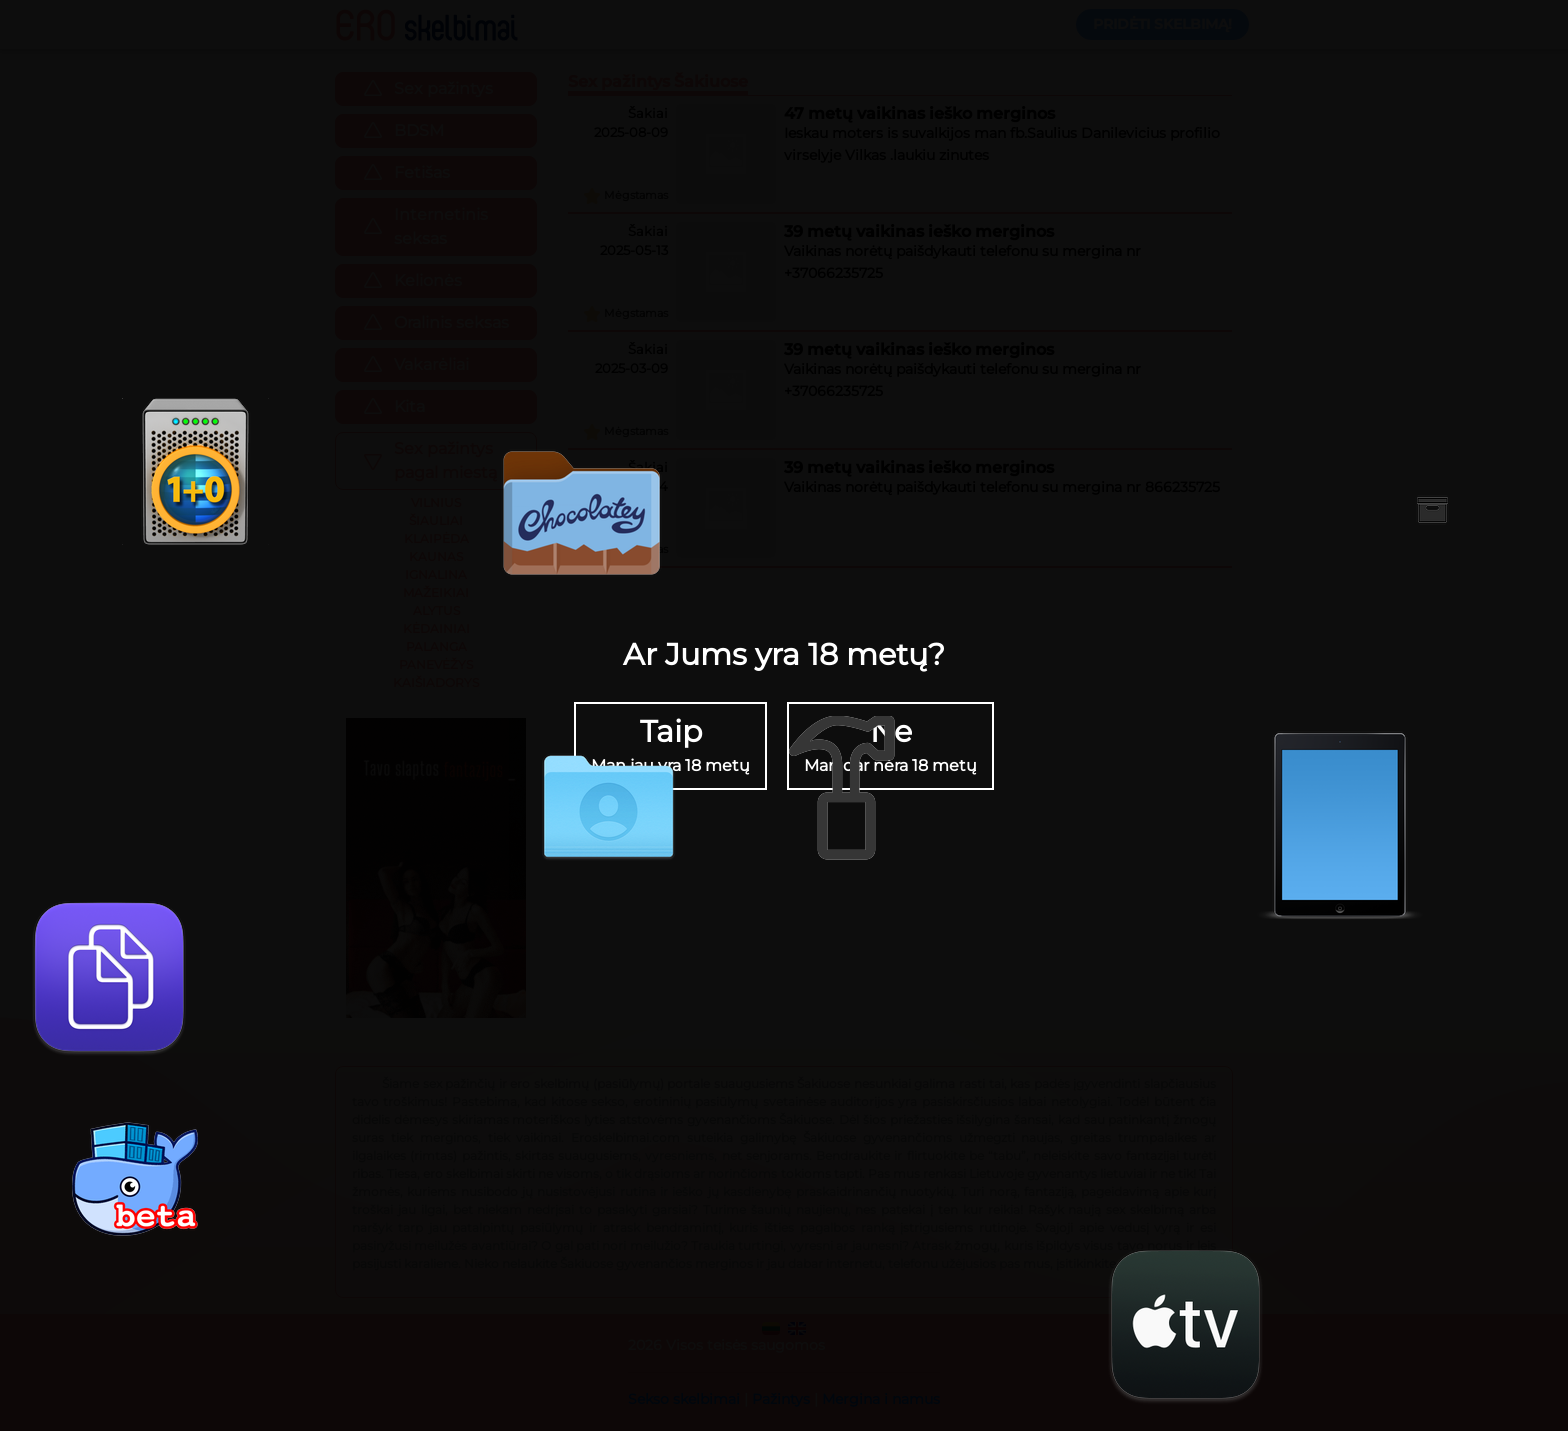 This screenshot has height=1431, width=1568. I want to click on launch Docker container platform, so click(135, 1179).